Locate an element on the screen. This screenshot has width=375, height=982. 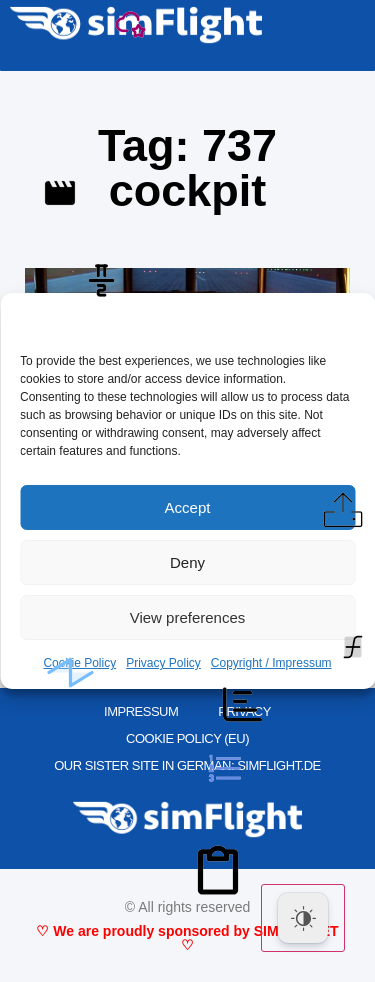
represents the mathematical constant π/2 (pi divided by 2) is located at coordinates (101, 280).